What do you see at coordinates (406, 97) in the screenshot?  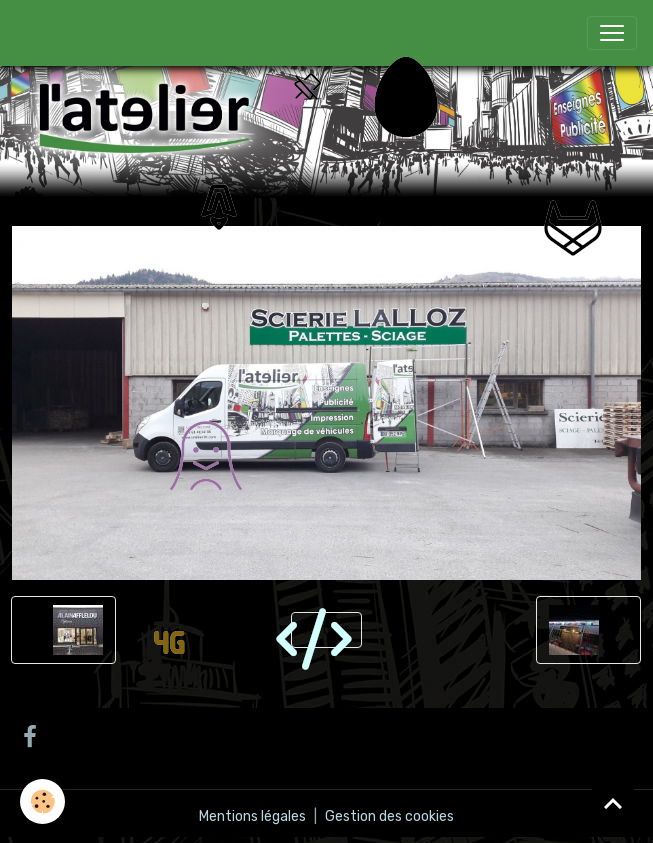 I see `indicates breakfast or food-related content` at bounding box center [406, 97].